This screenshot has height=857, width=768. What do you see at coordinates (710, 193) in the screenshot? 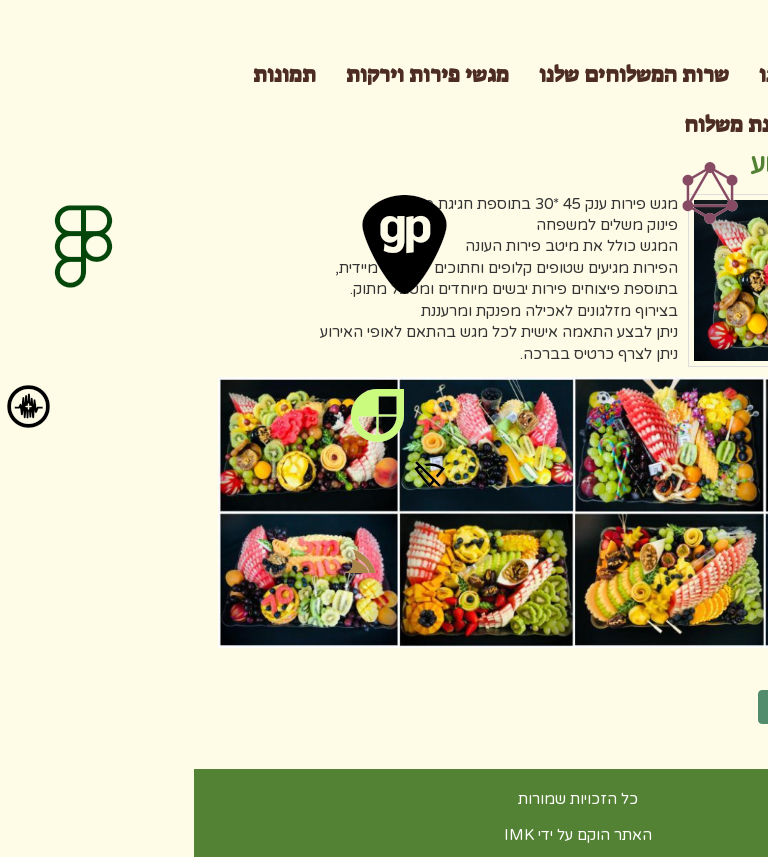
I see `graphql api or technology indicator` at bounding box center [710, 193].